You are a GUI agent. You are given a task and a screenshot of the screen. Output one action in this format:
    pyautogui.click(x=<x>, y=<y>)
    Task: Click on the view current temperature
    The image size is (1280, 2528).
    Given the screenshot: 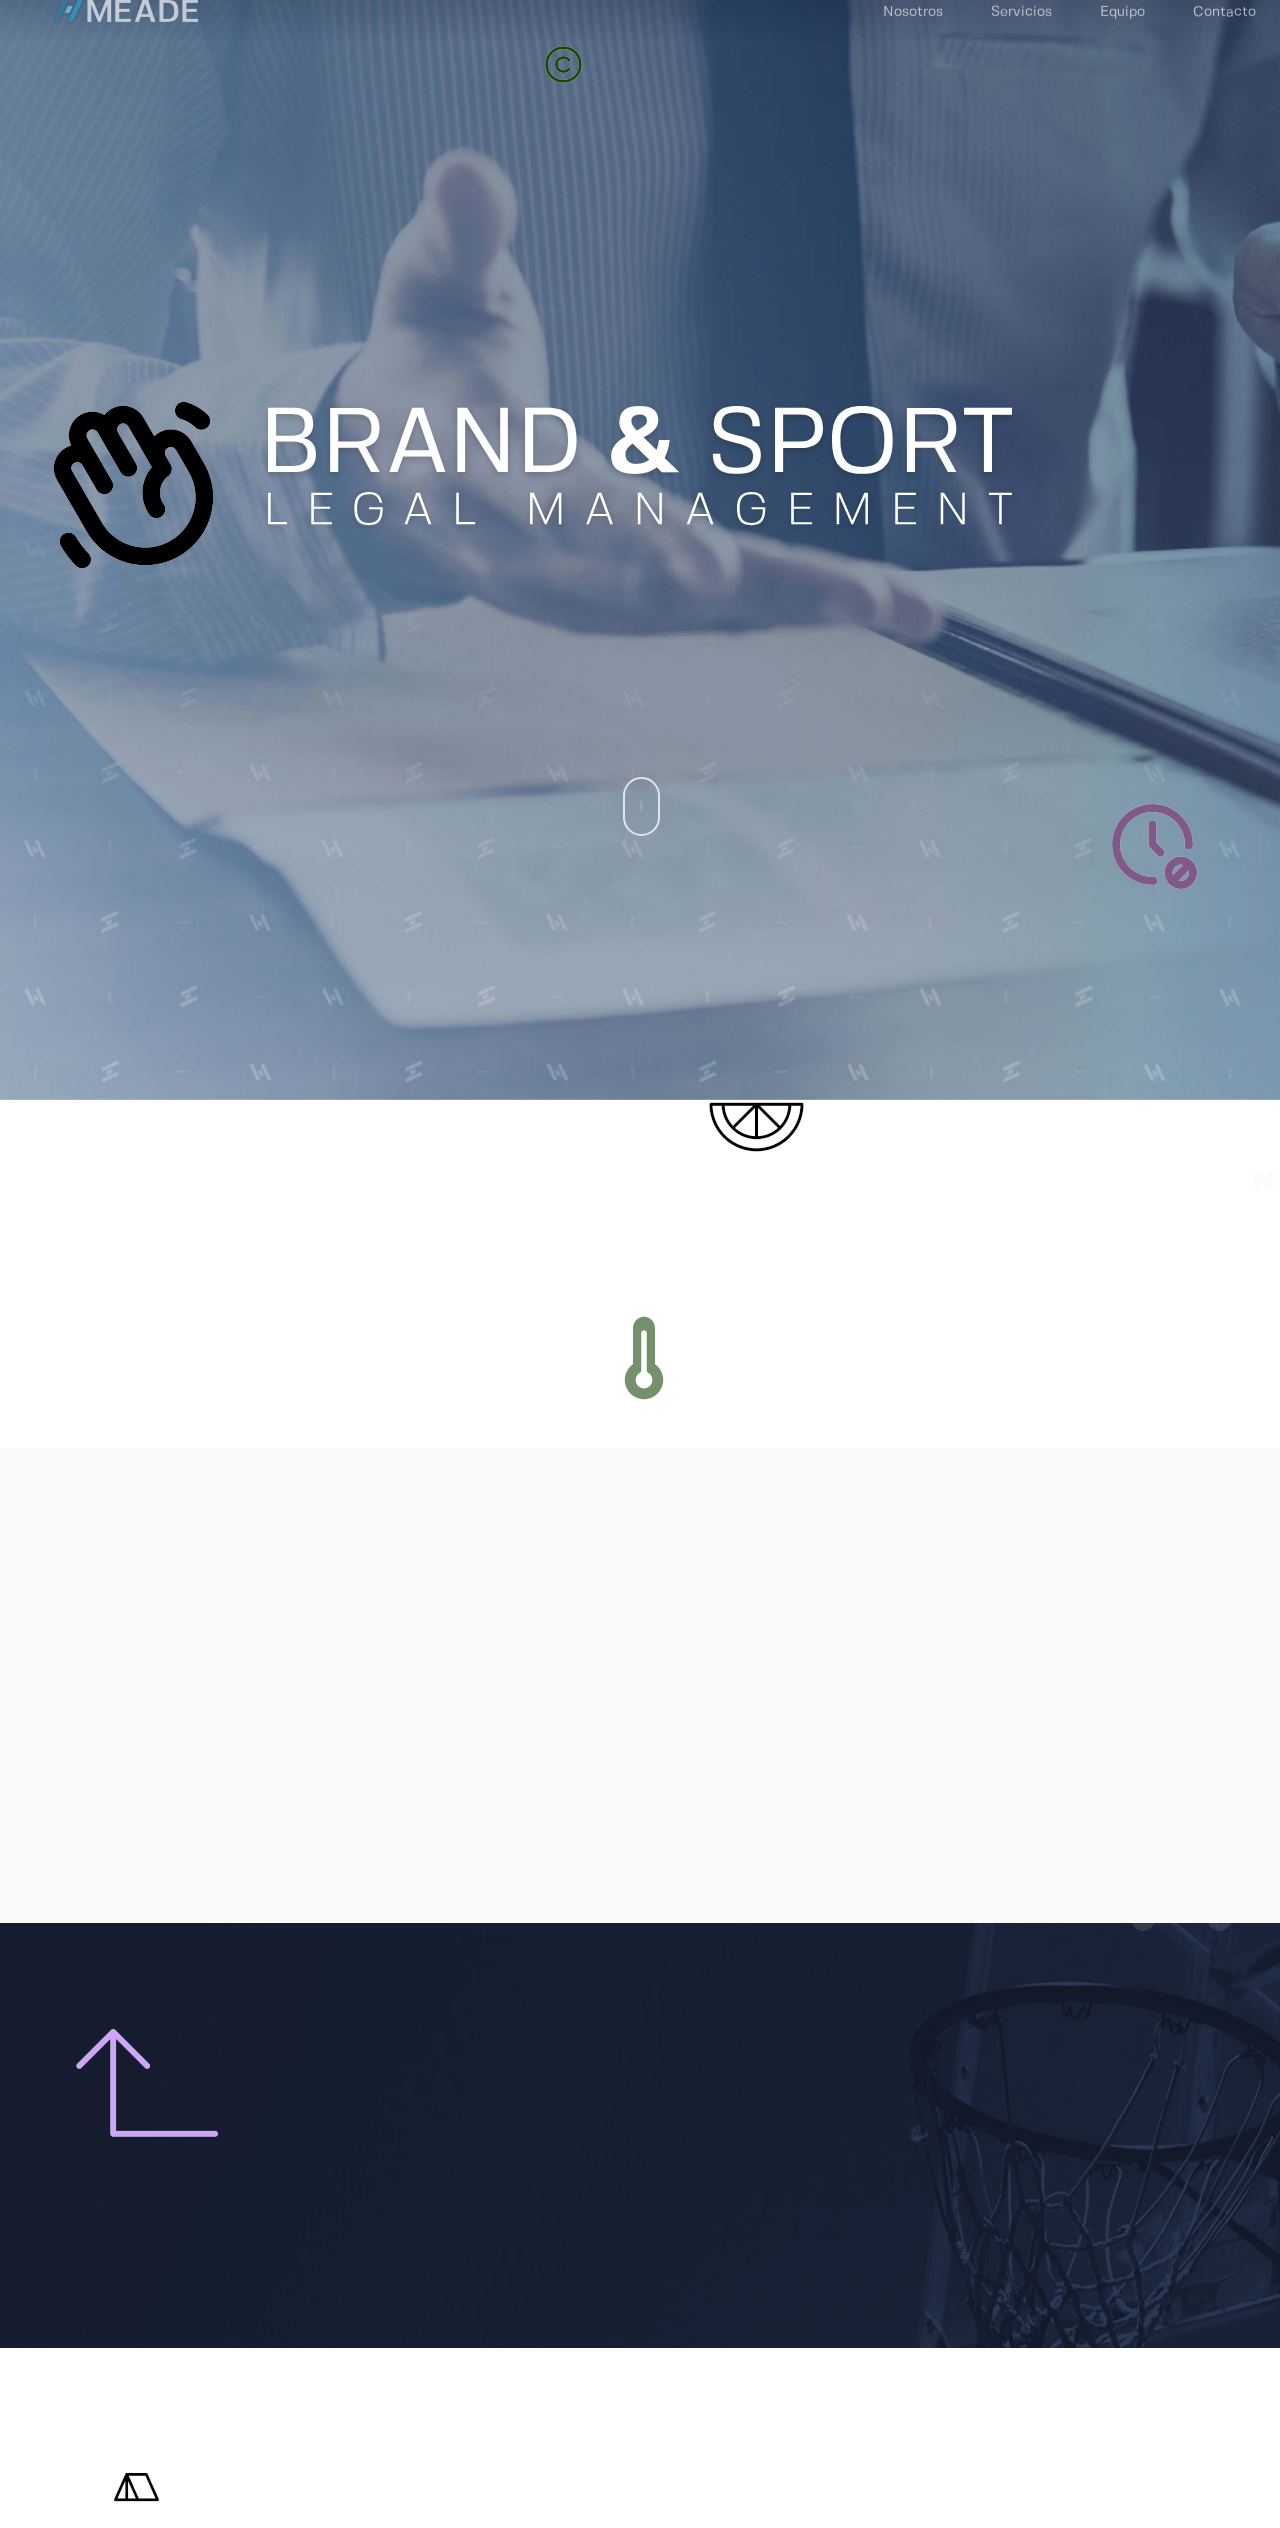 What is the action you would take?
    pyautogui.click(x=644, y=1358)
    